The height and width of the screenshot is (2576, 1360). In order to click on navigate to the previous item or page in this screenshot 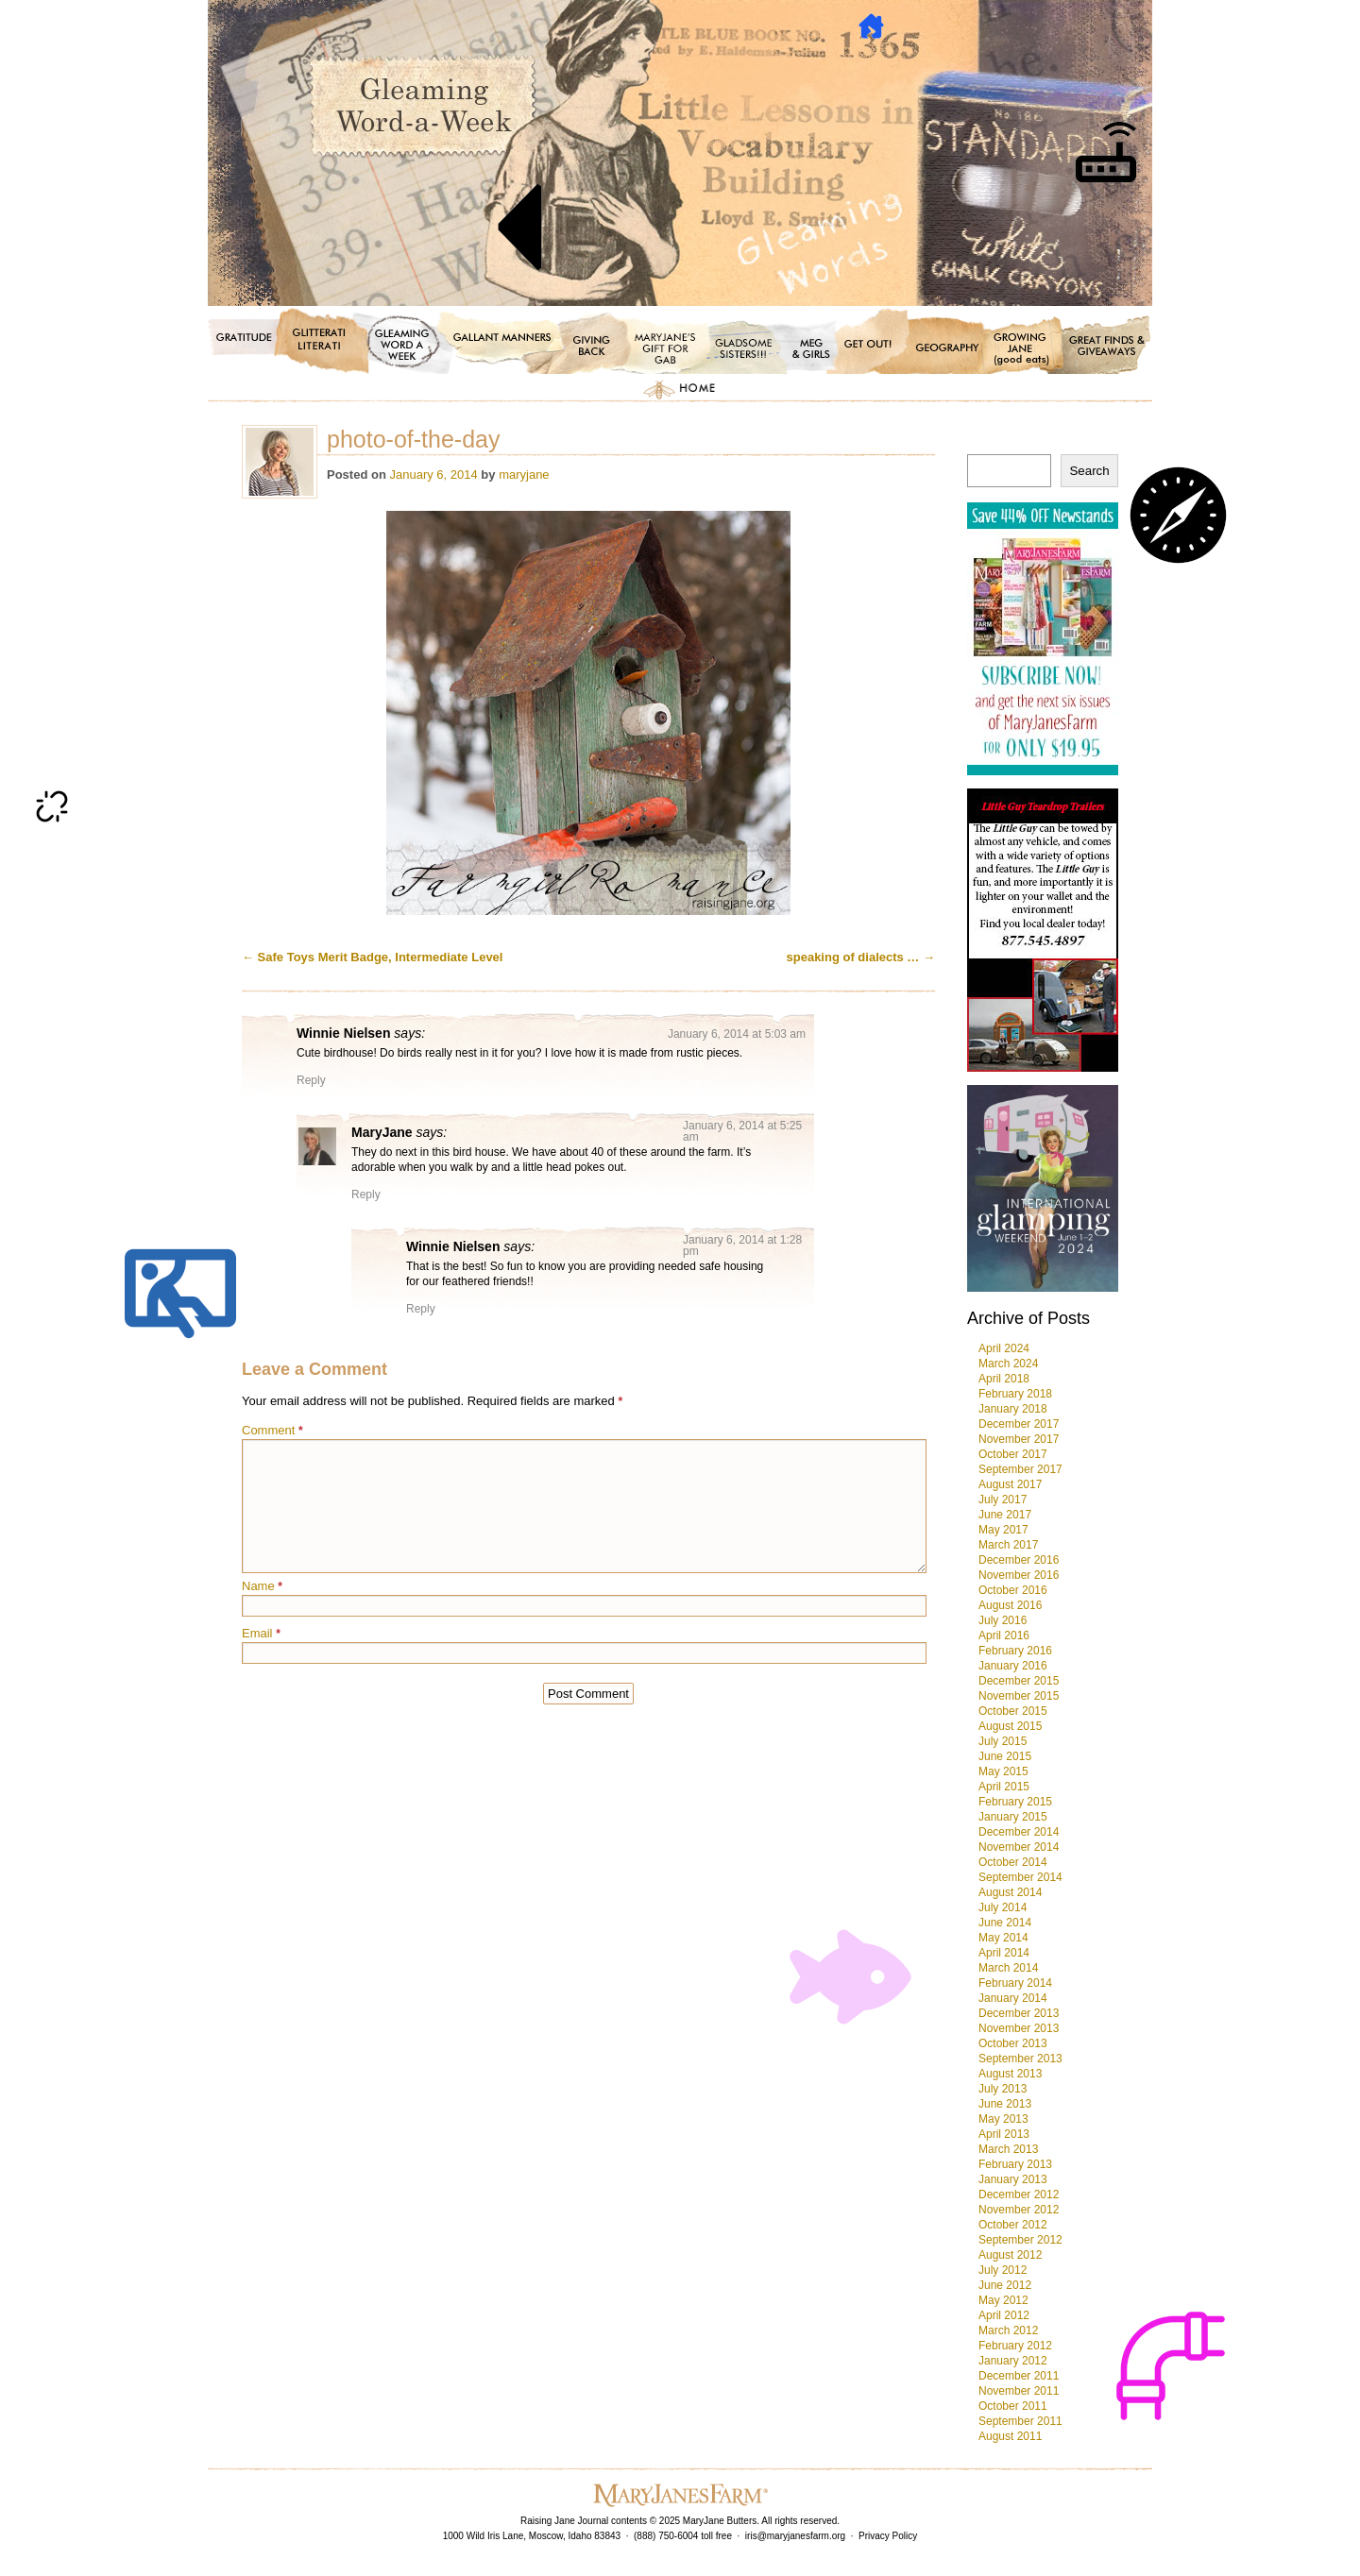, I will do `click(519, 227)`.